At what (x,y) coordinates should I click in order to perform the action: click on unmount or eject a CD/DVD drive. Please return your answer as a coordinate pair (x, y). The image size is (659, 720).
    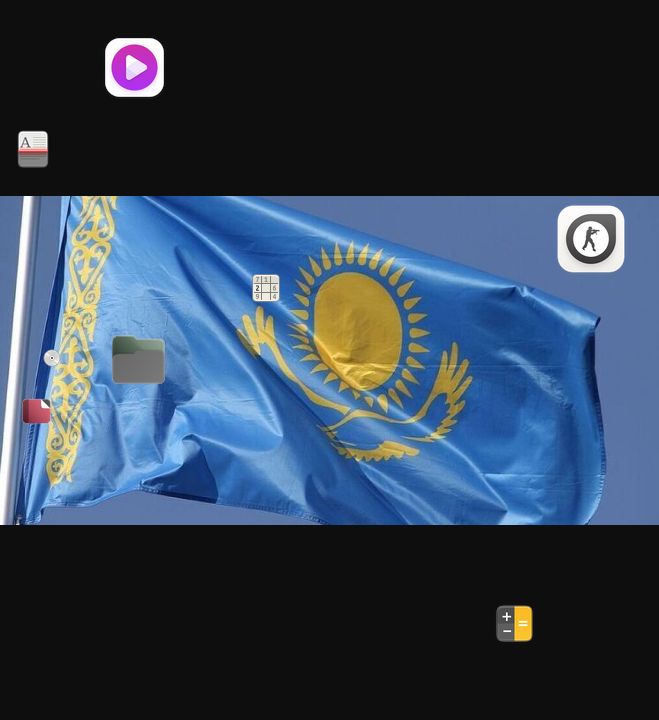
    Looking at the image, I should click on (52, 358).